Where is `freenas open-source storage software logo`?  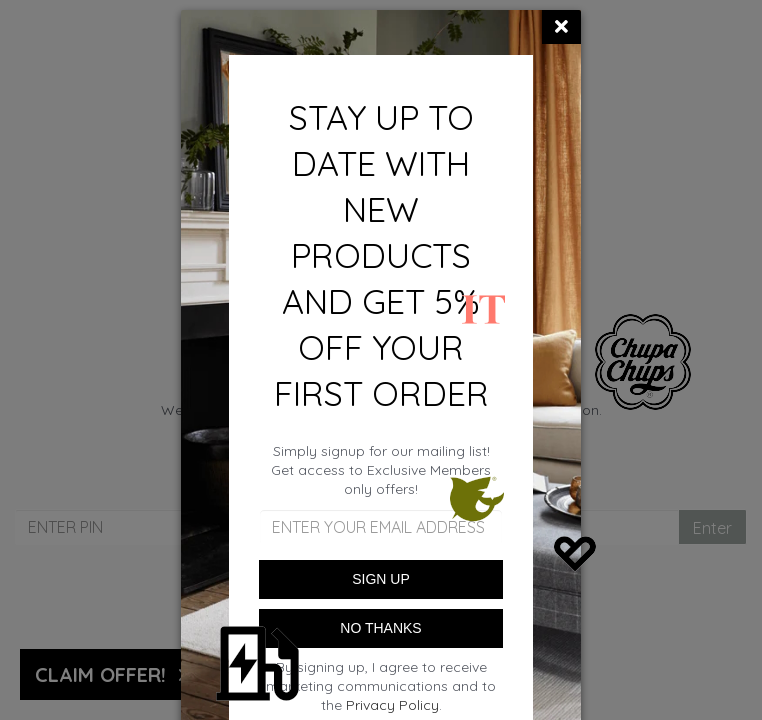 freenas open-source storage software logo is located at coordinates (477, 499).